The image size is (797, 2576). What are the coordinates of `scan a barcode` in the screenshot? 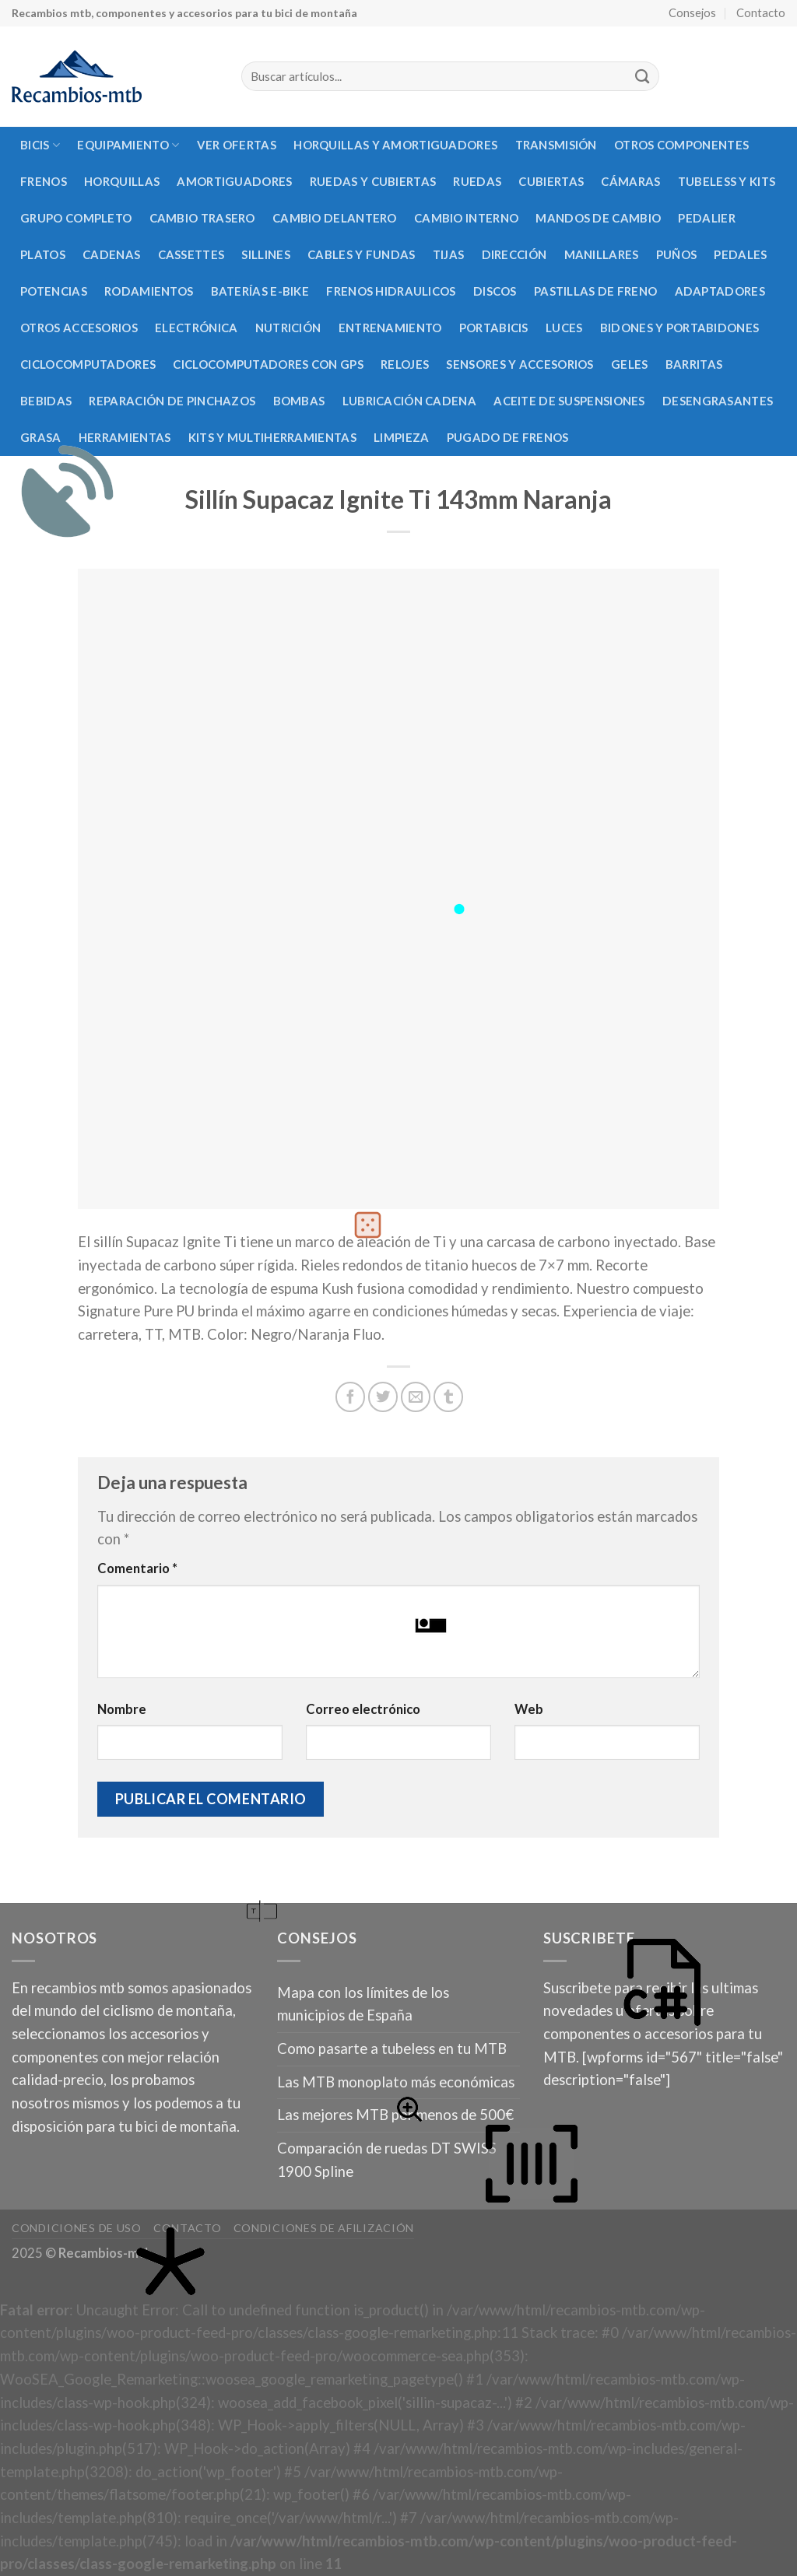 It's located at (532, 2164).